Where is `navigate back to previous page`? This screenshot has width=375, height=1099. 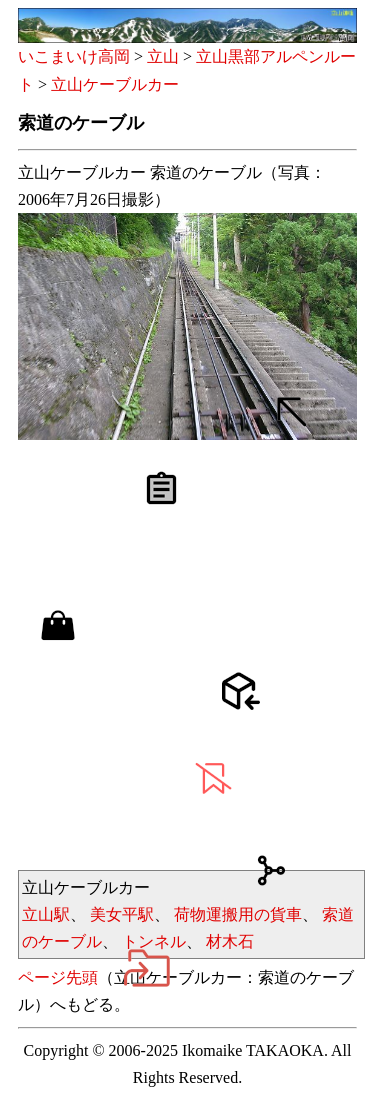 navigate back to previous page is located at coordinates (293, 413).